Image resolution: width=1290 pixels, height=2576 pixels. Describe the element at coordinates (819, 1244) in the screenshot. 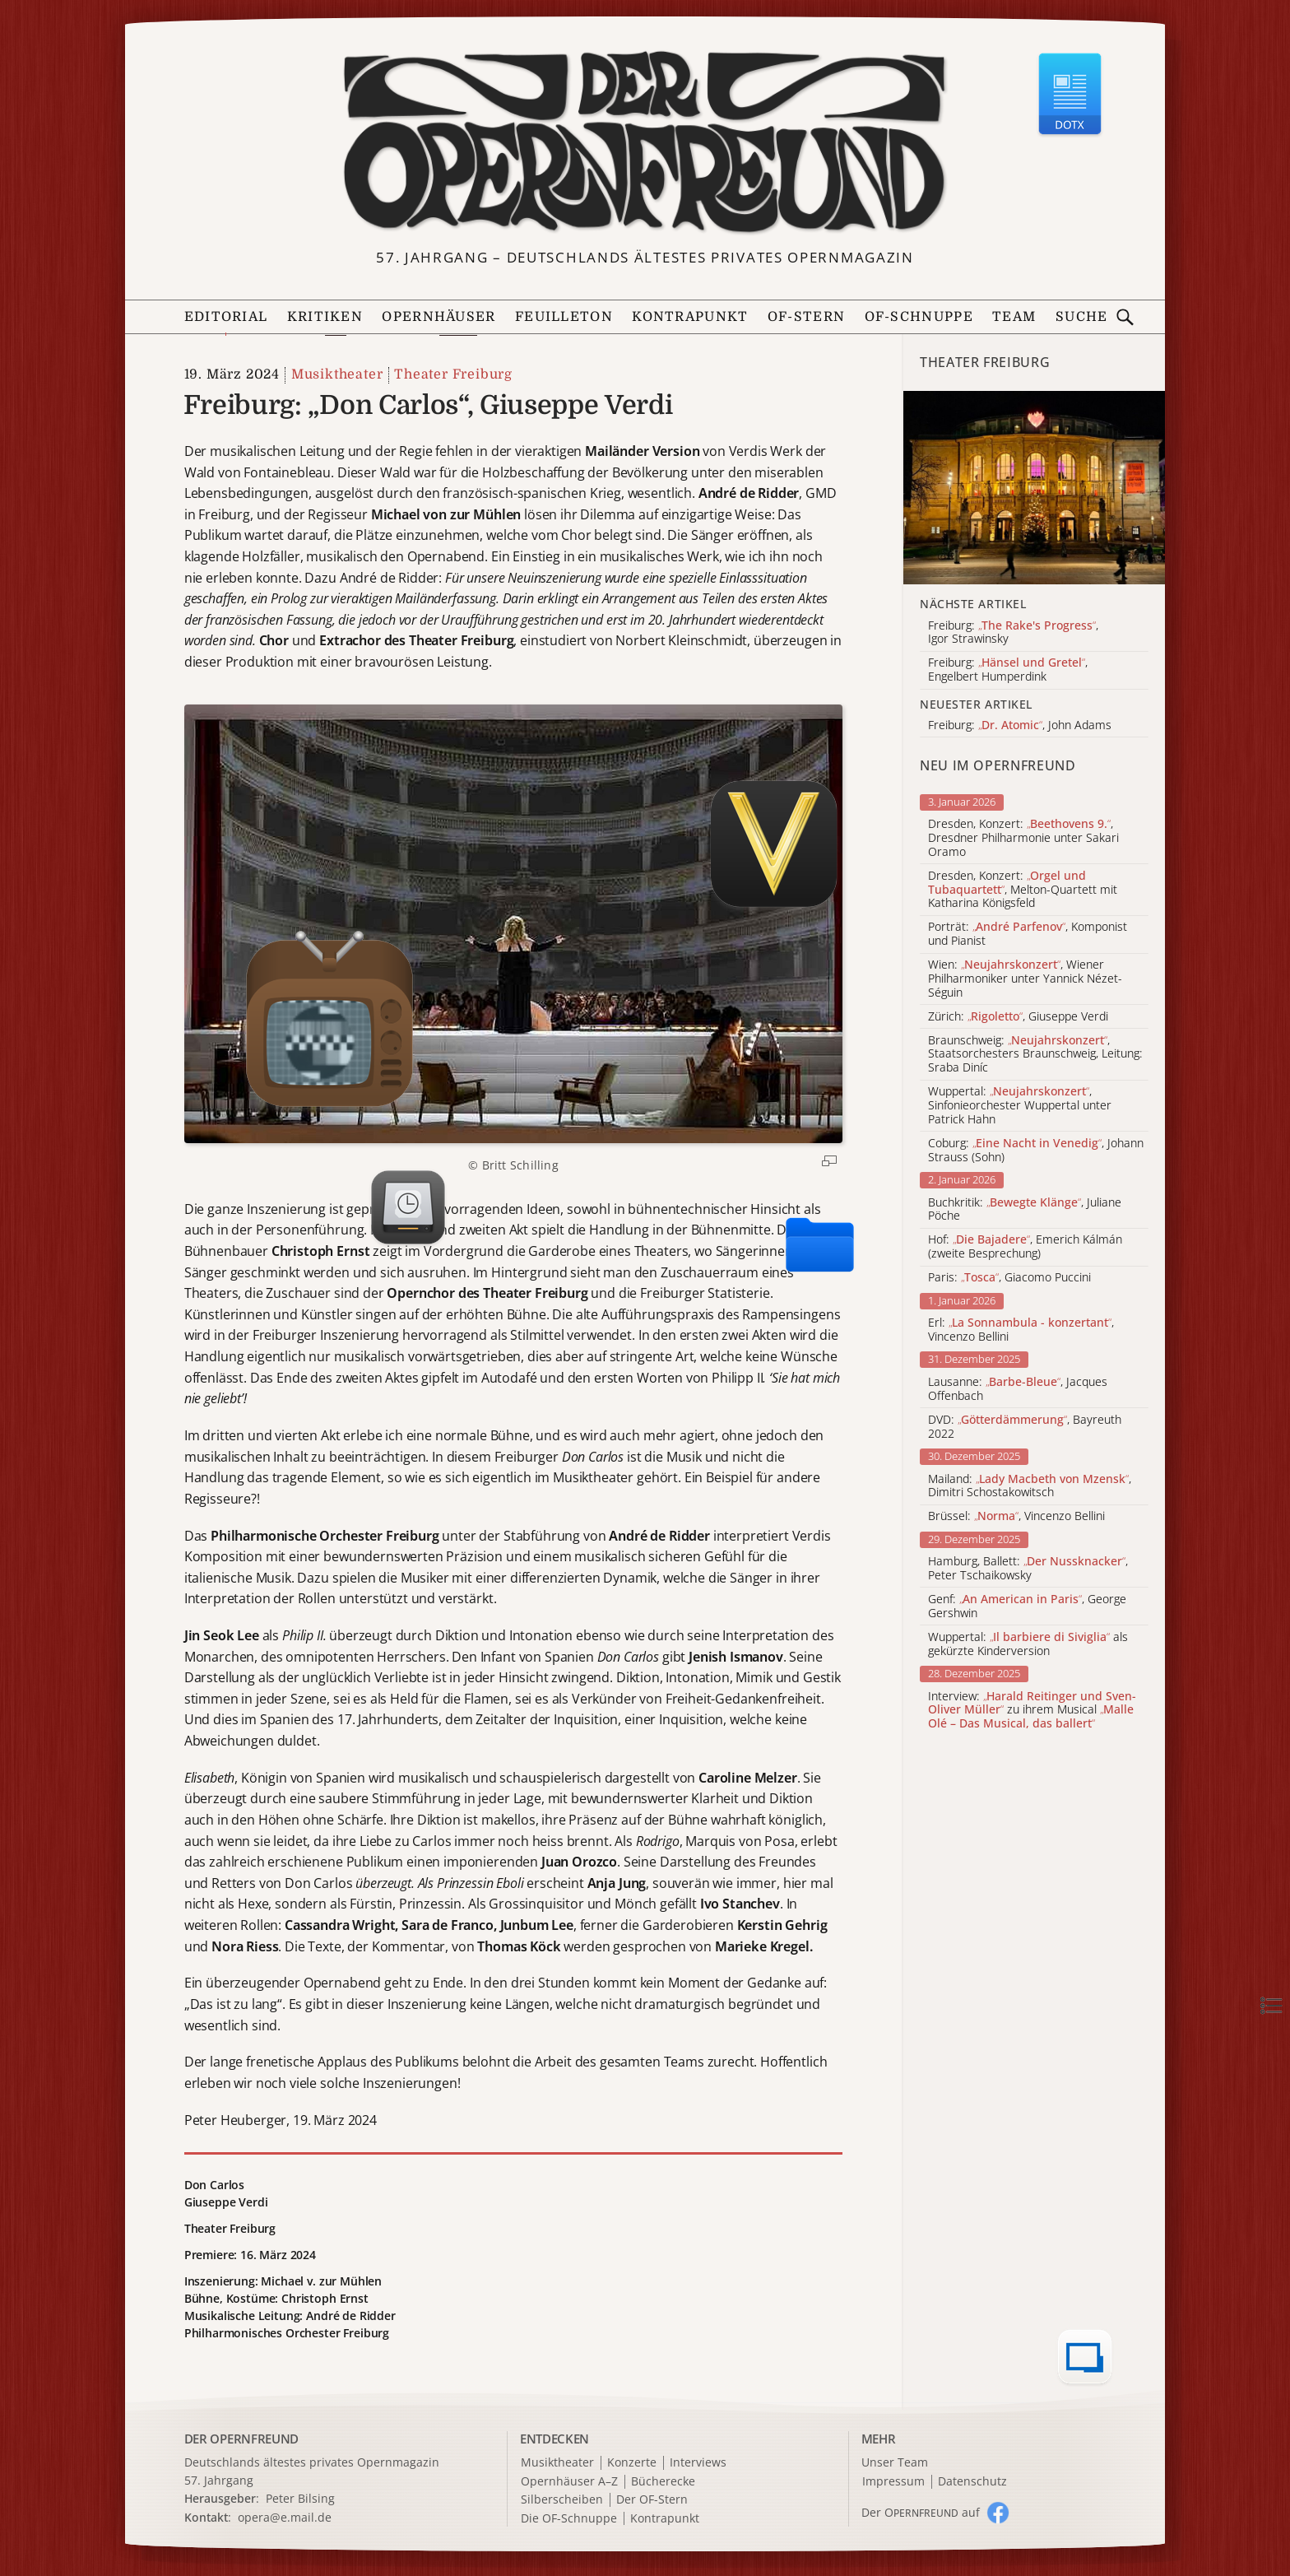

I see `open folder containing files or documents` at that location.